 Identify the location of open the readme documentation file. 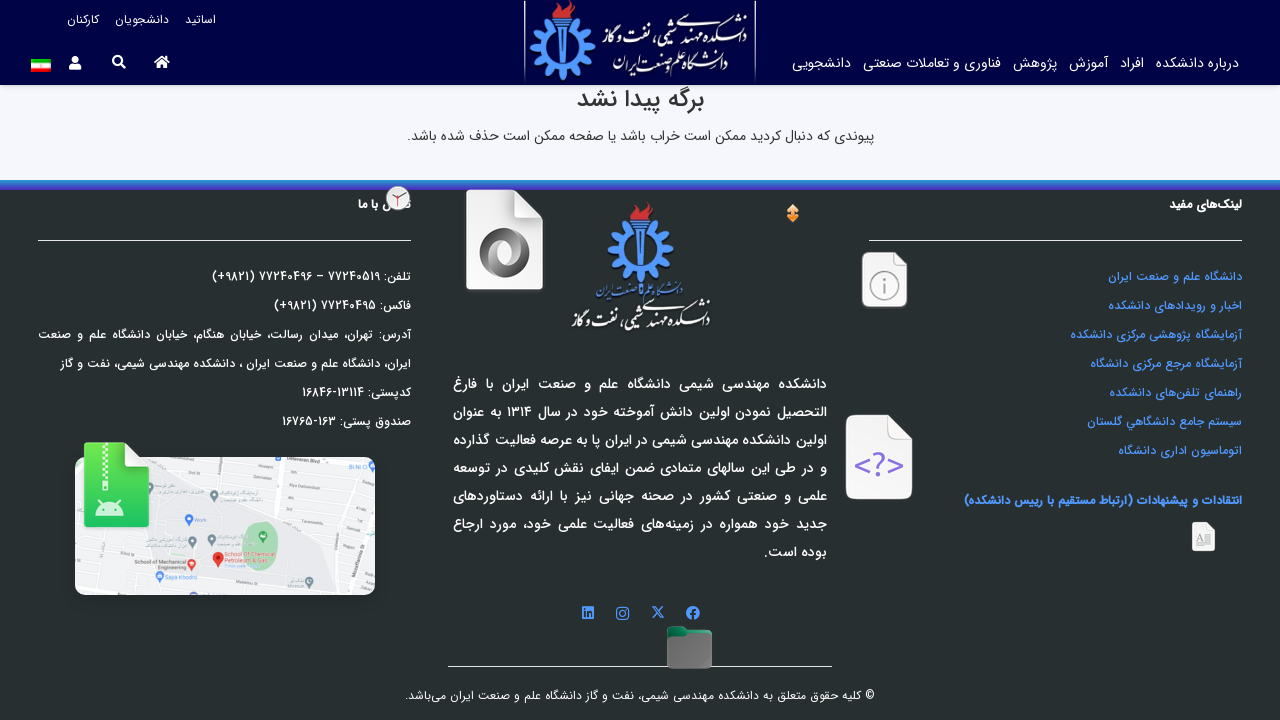
(884, 279).